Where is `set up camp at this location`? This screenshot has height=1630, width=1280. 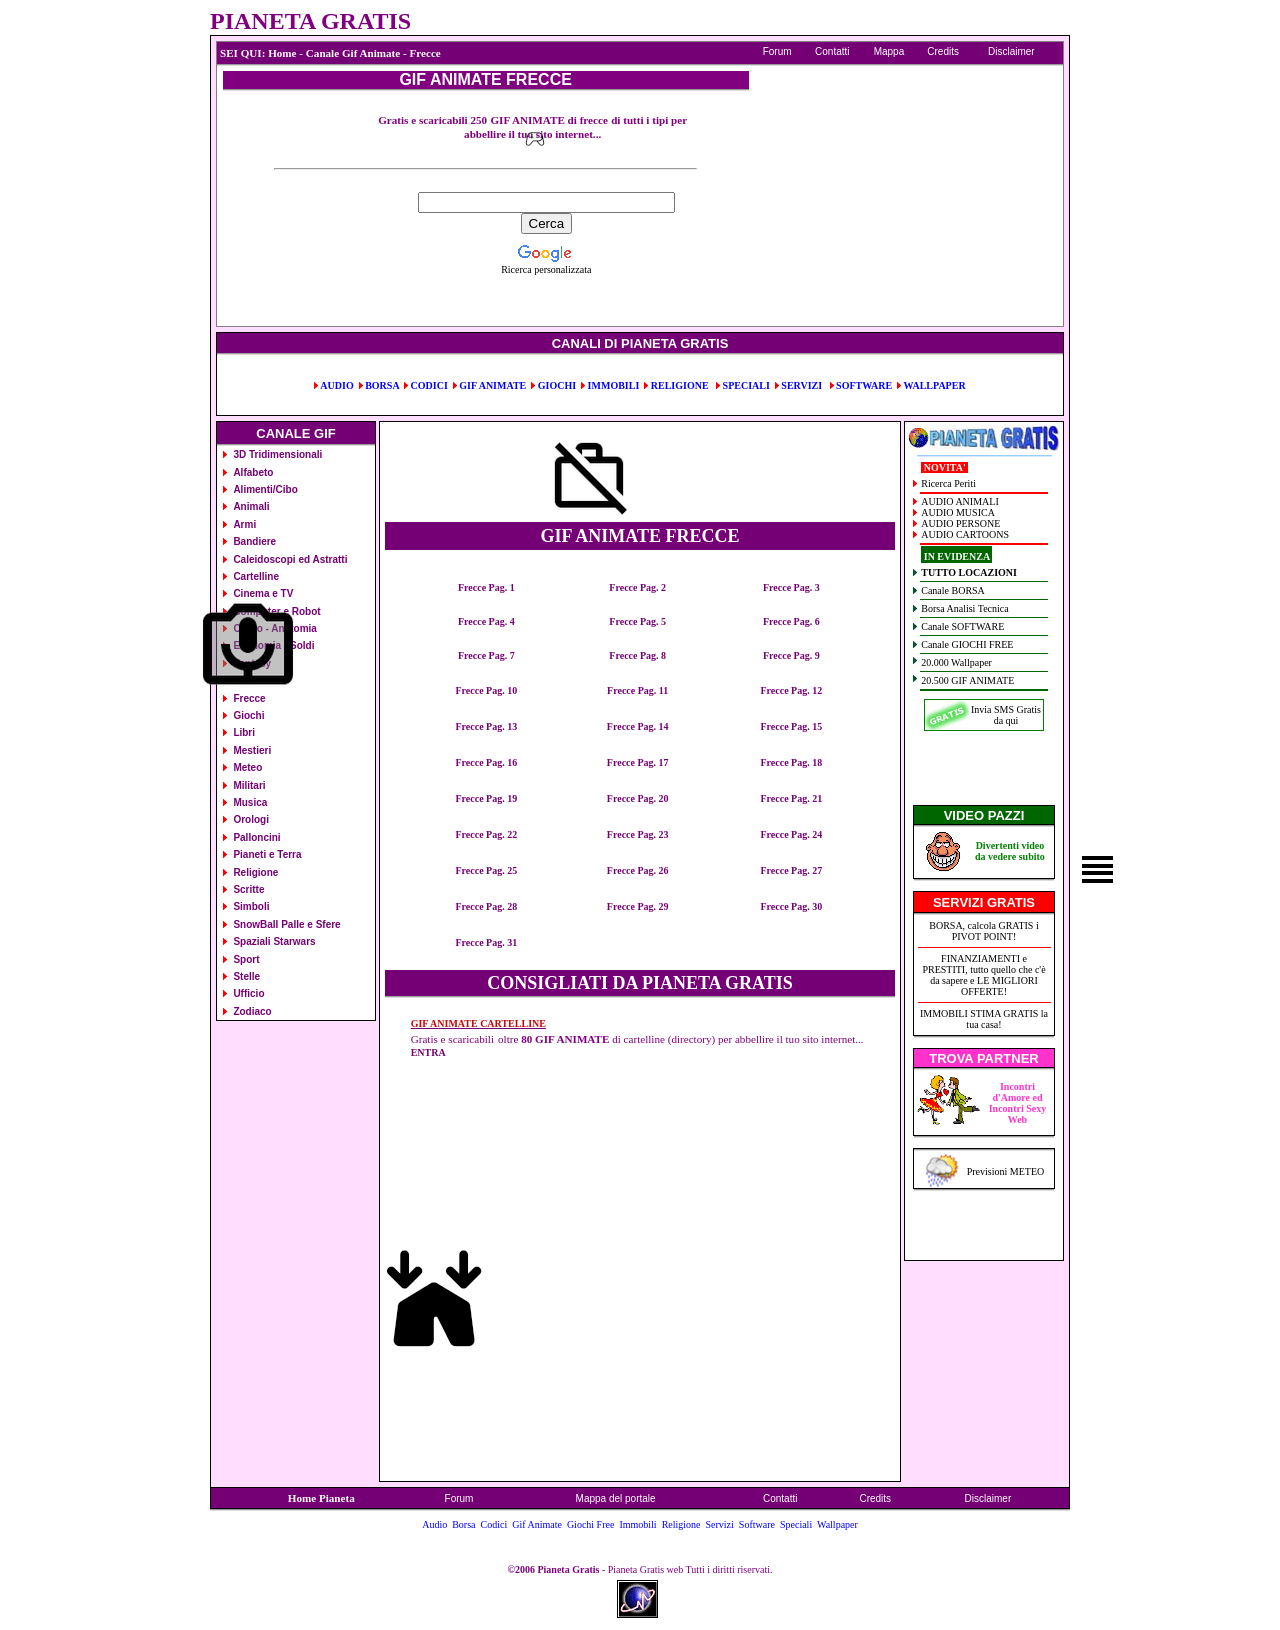 set up camp at this location is located at coordinates (434, 1299).